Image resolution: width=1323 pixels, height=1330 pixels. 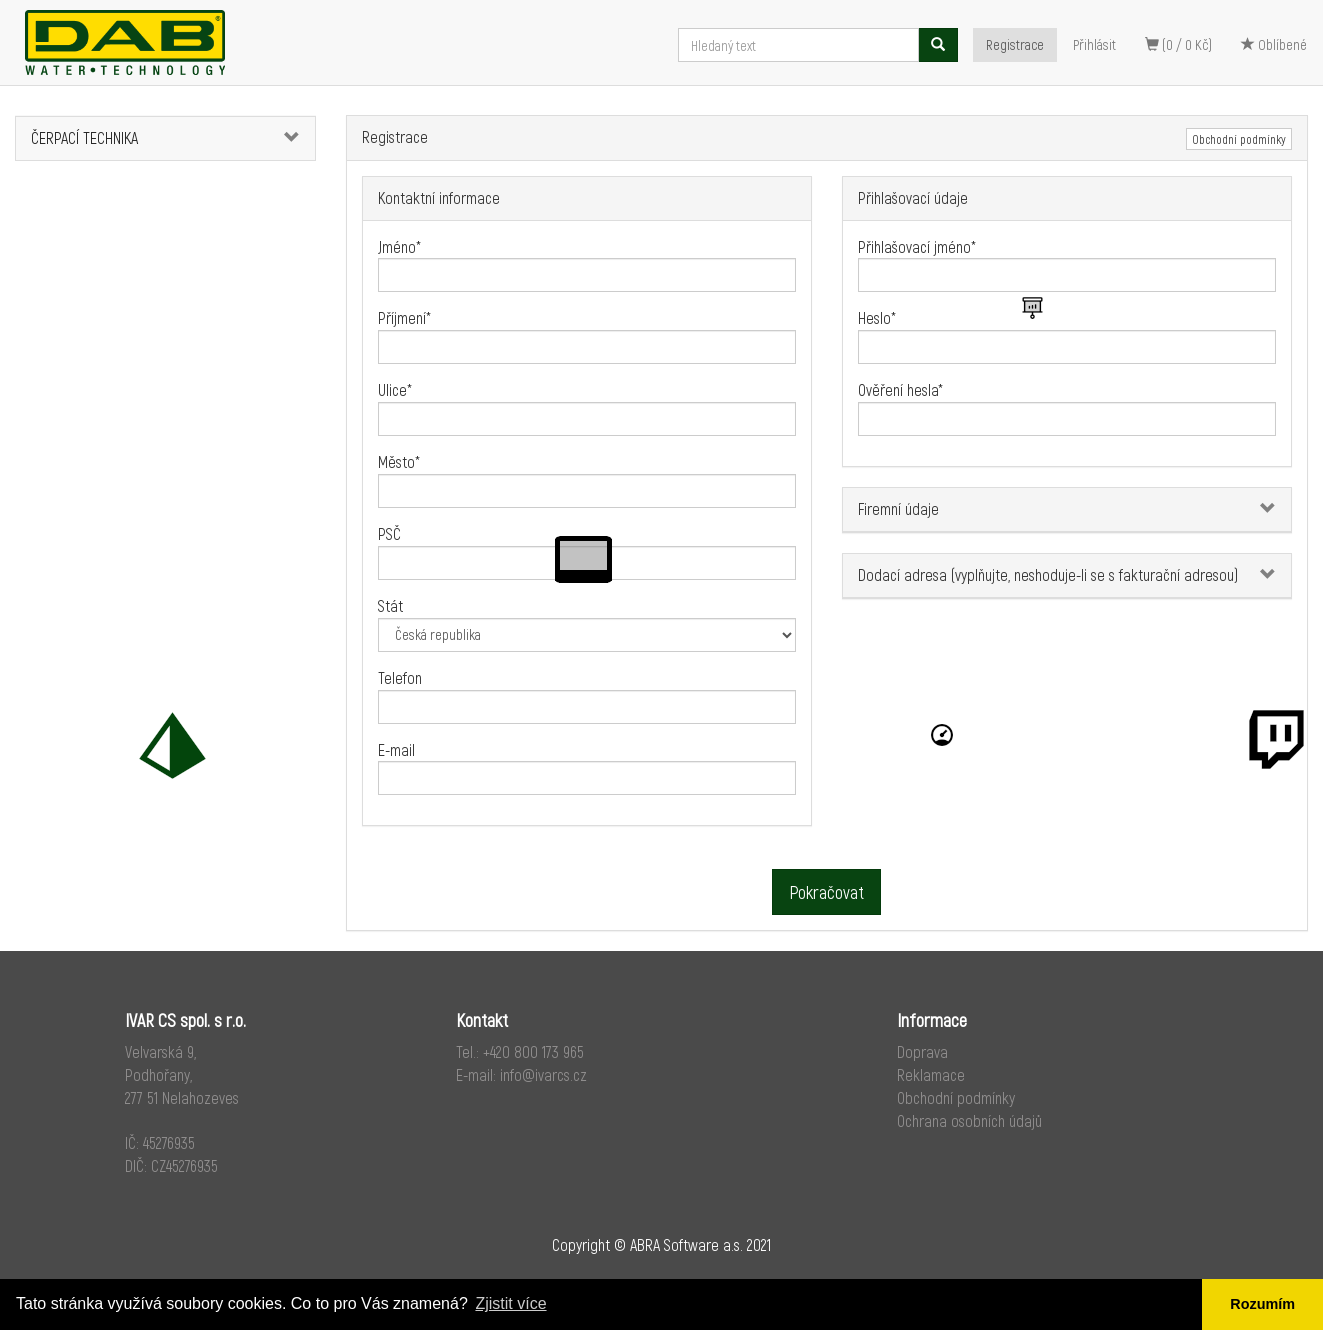 What do you see at coordinates (1276, 739) in the screenshot?
I see `open Twitch app` at bounding box center [1276, 739].